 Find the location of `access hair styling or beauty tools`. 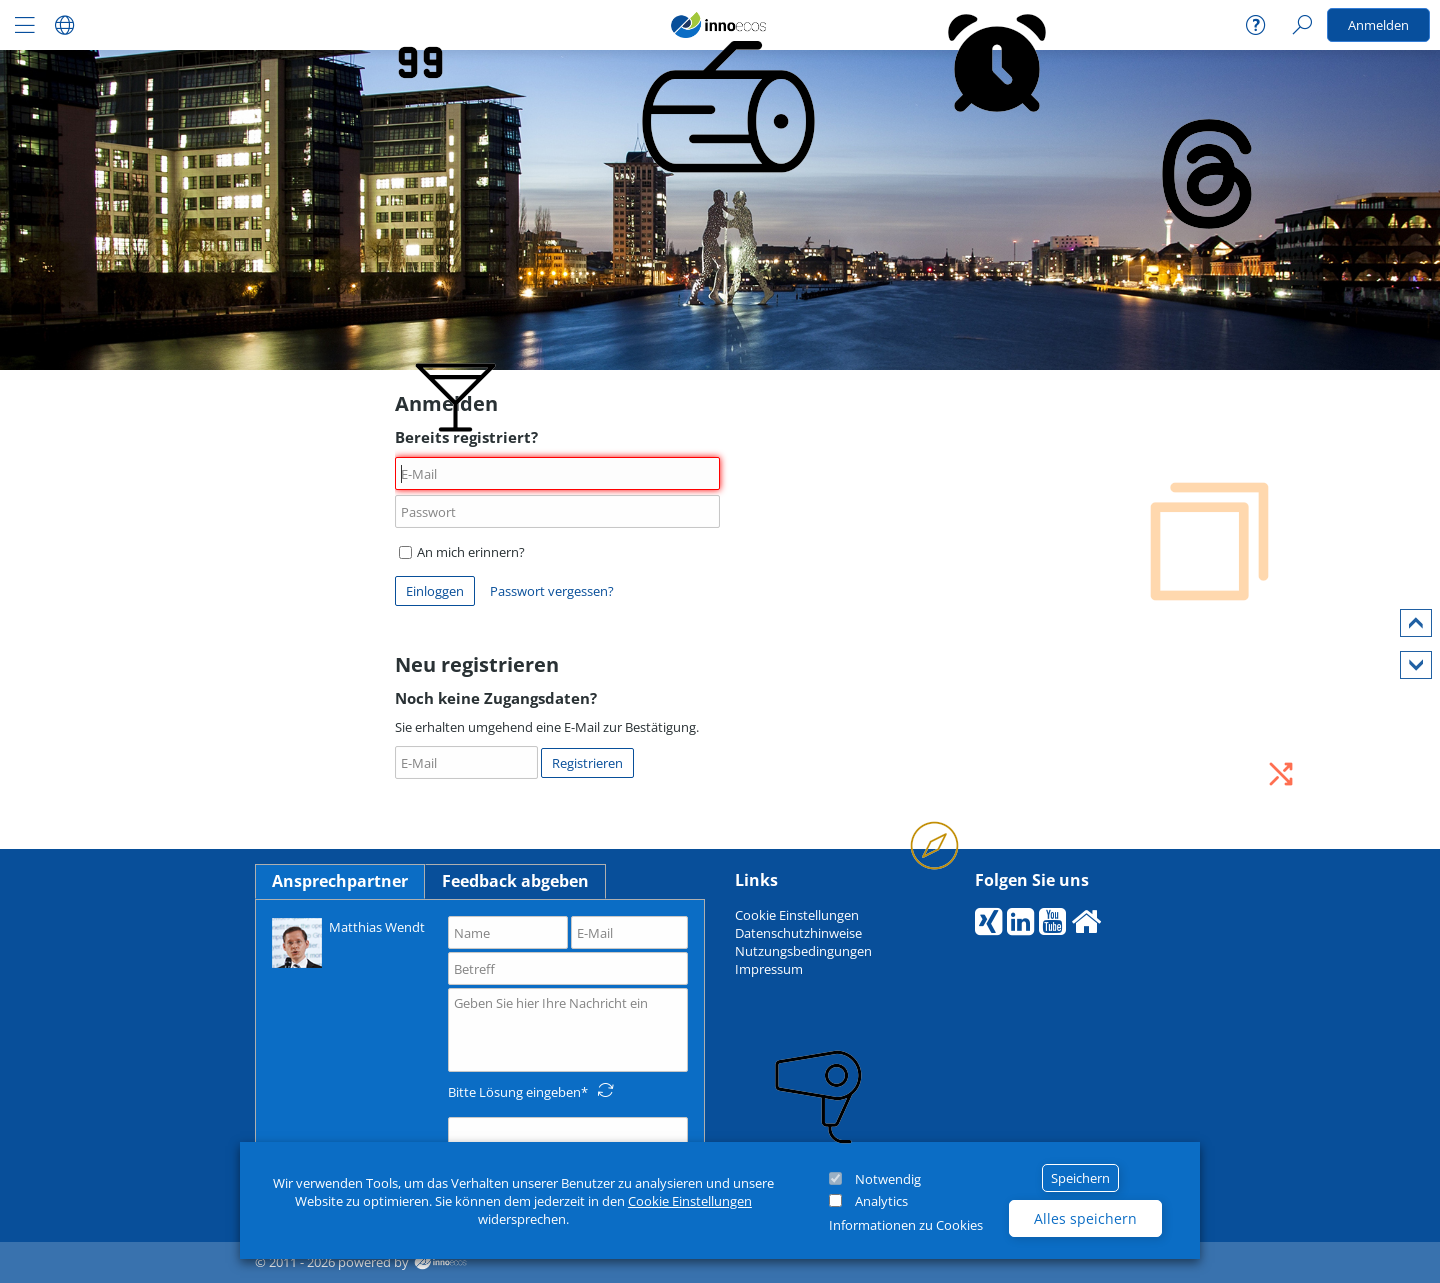

access hair styling or beauty tools is located at coordinates (820, 1092).